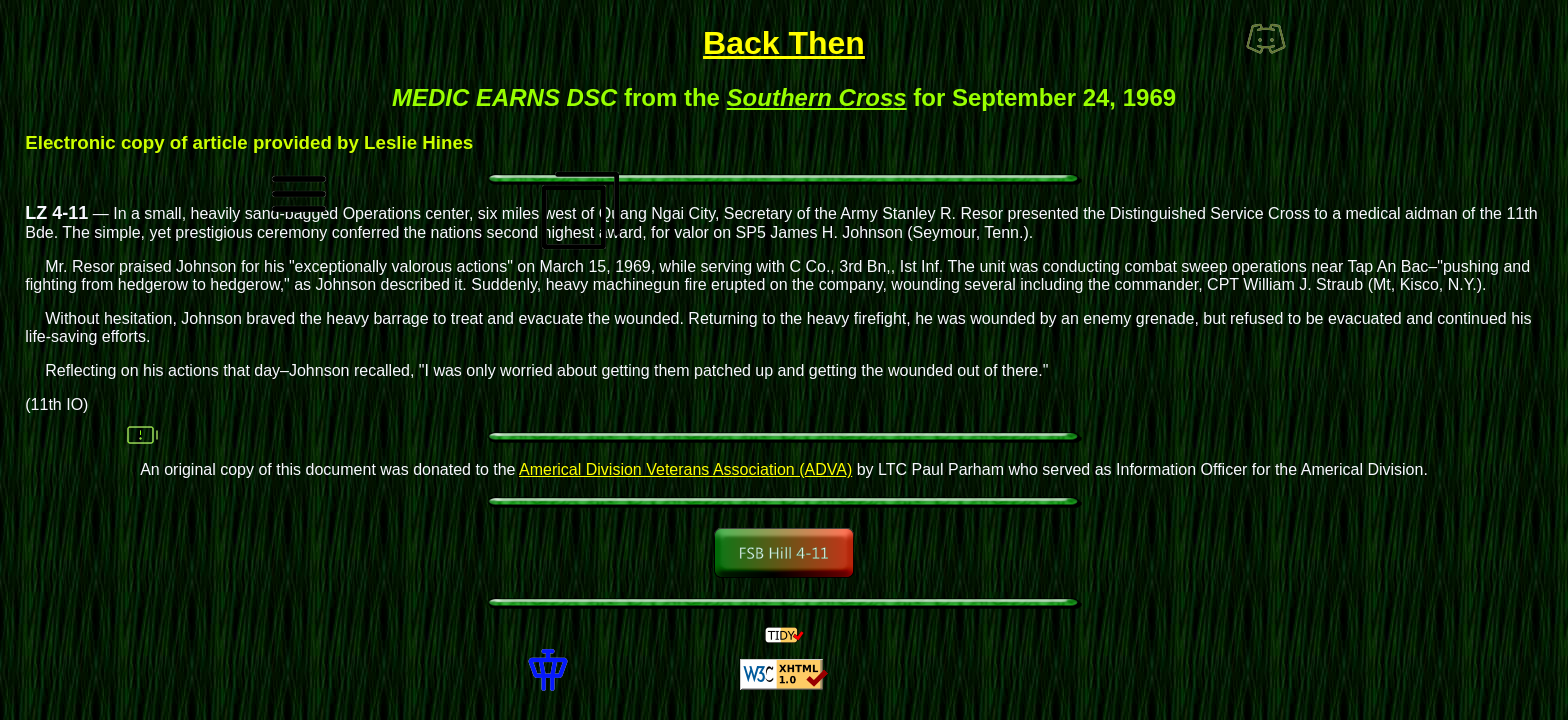  I want to click on open Discord, so click(1266, 38).